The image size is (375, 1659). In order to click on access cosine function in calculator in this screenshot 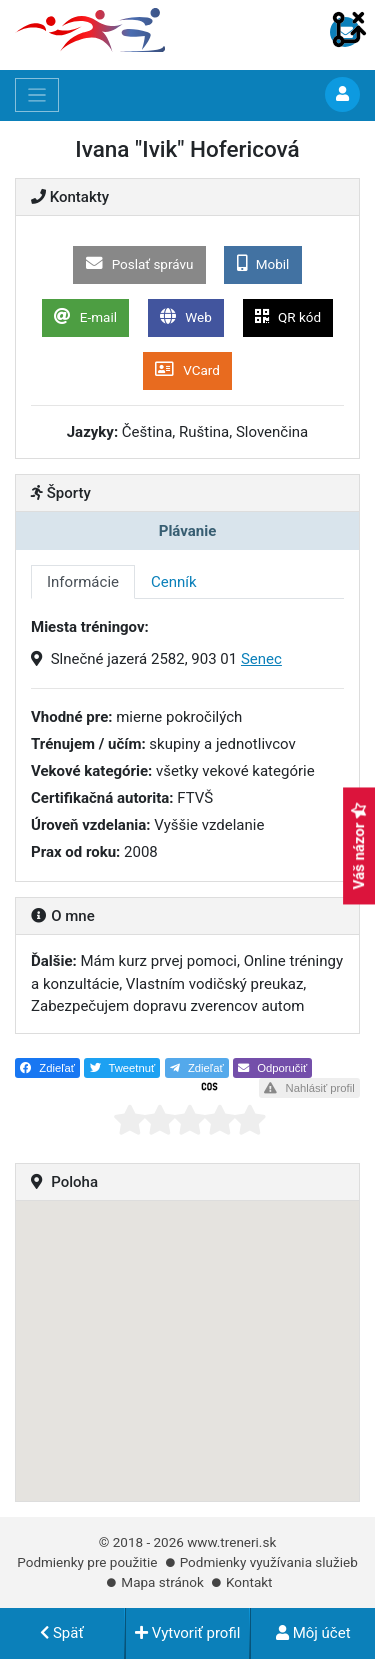, I will do `click(209, 1086)`.